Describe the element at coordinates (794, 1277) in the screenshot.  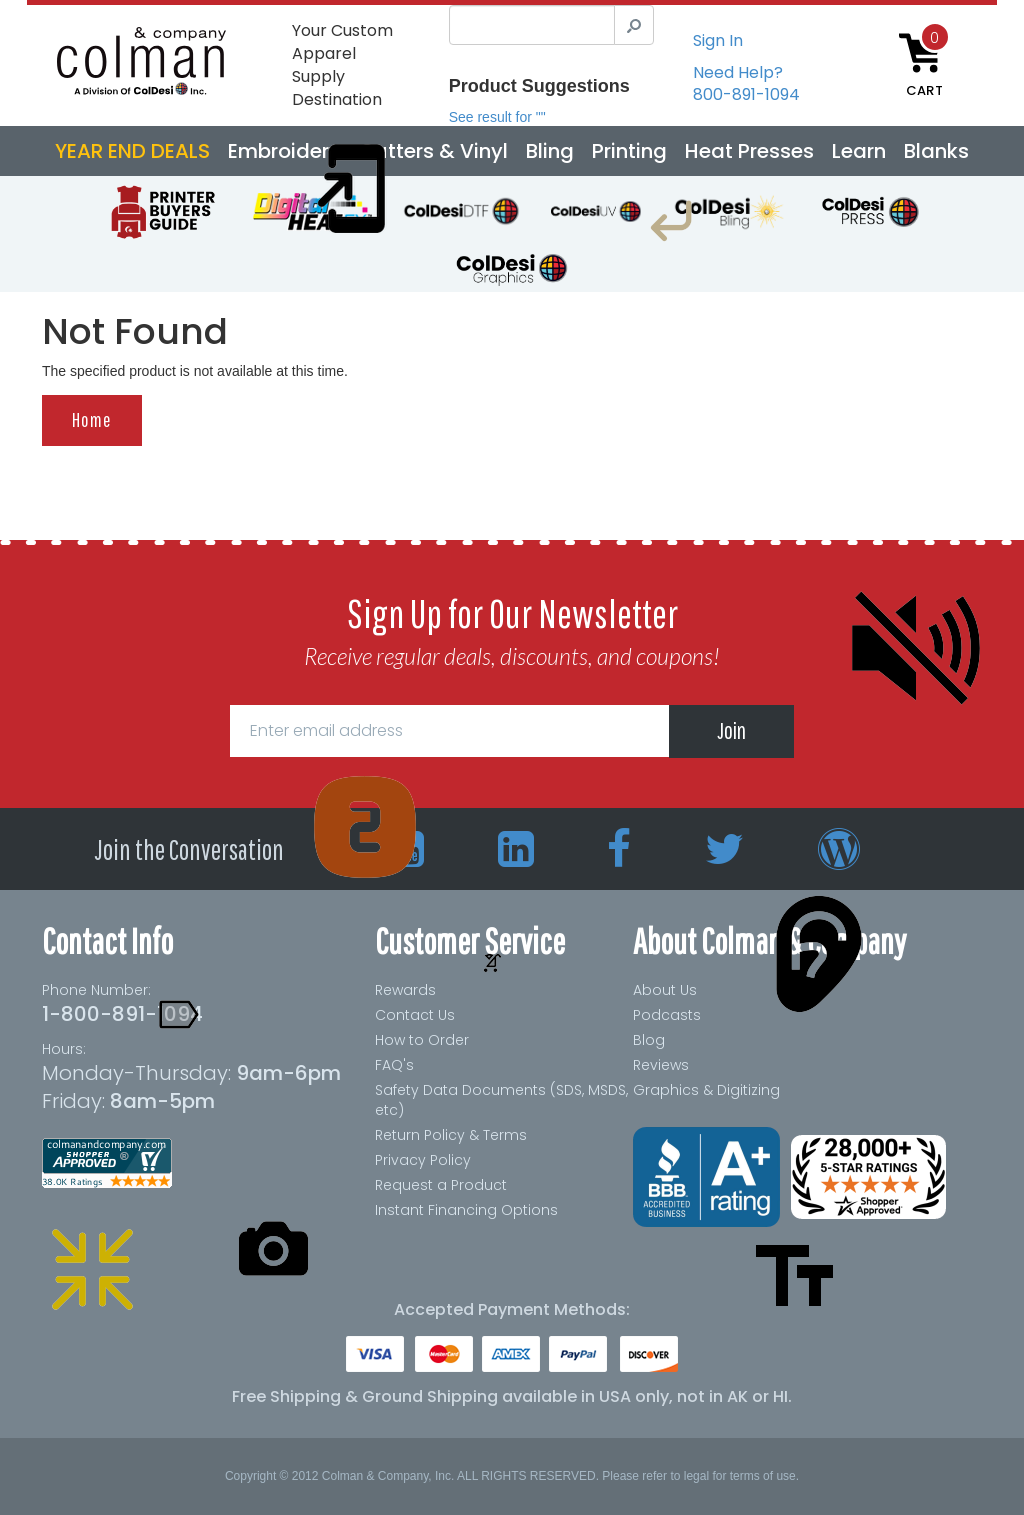
I see `adjust text formatting options` at that location.